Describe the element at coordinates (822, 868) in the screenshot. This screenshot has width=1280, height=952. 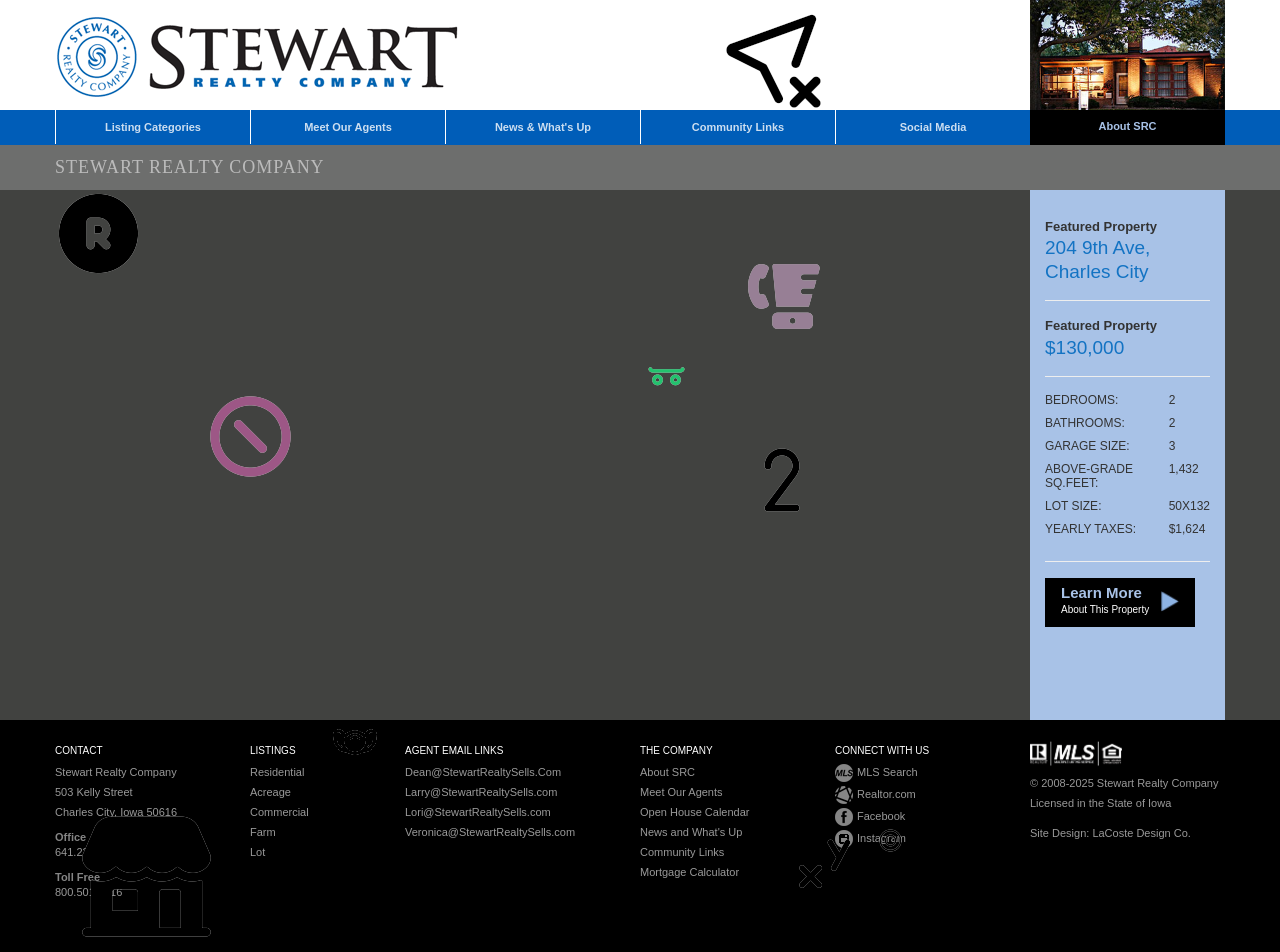
I see `calculate x raised to the power of y` at that location.